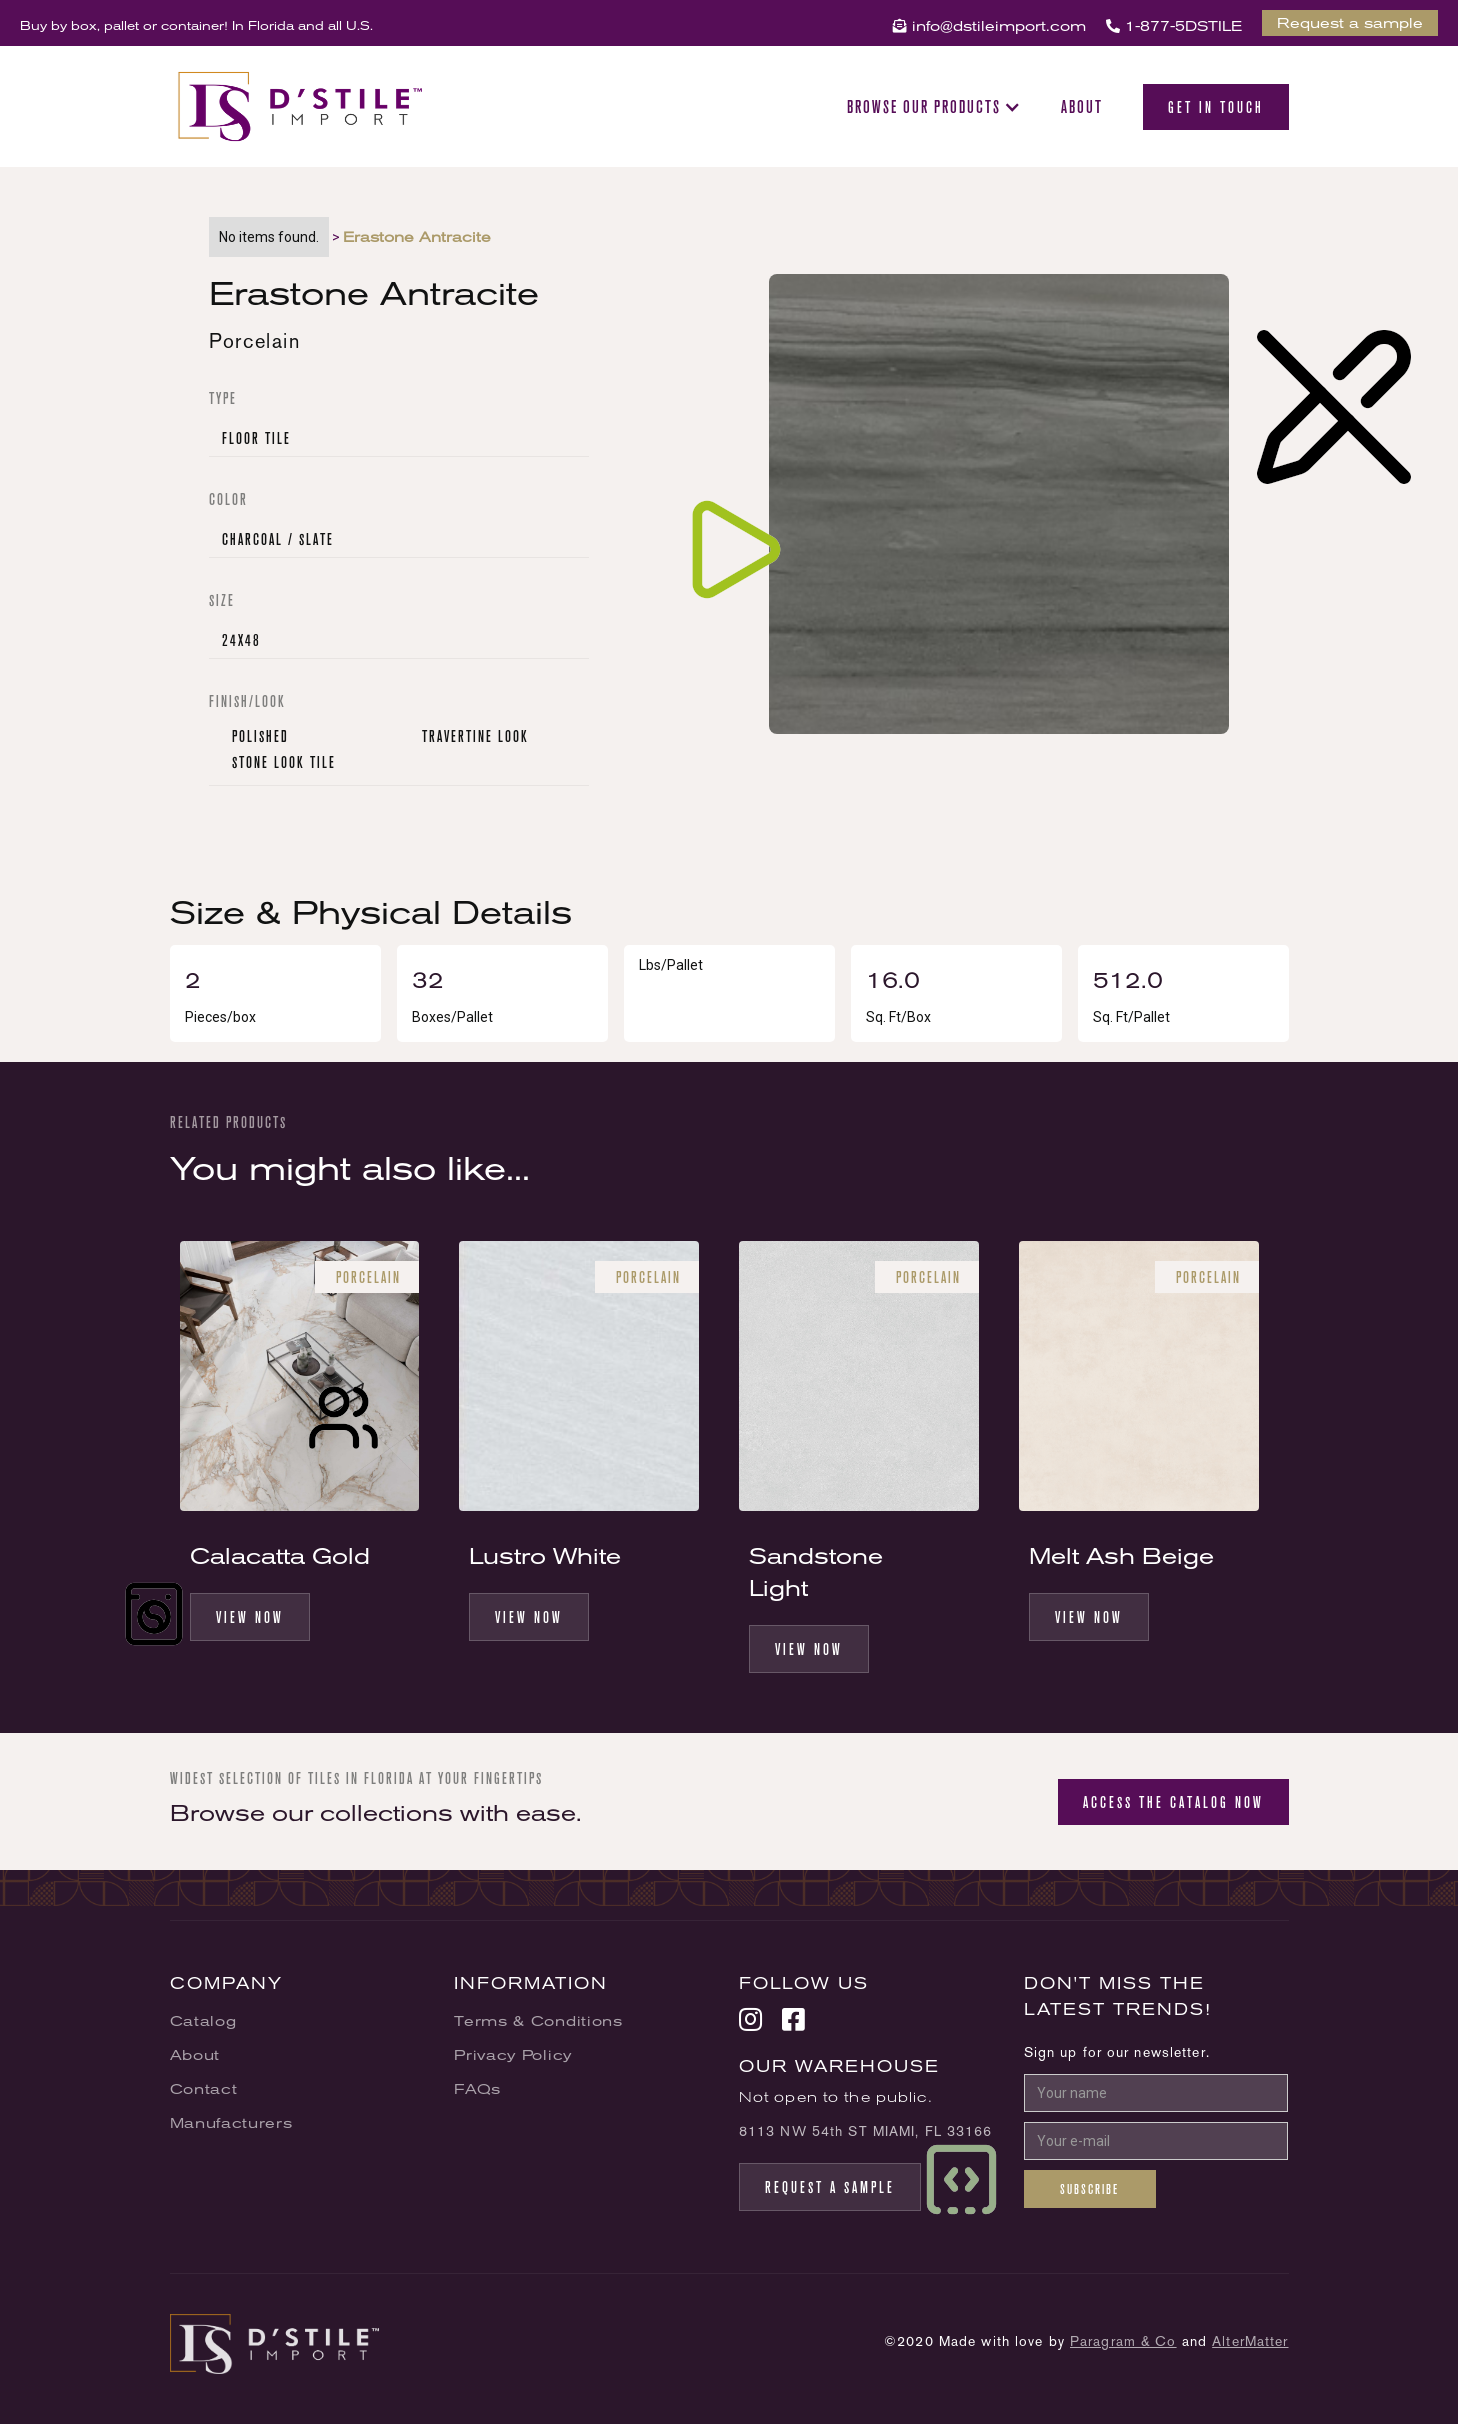 The image size is (1458, 2424). What do you see at coordinates (154, 1614) in the screenshot?
I see `access laundry or appliance settings` at bounding box center [154, 1614].